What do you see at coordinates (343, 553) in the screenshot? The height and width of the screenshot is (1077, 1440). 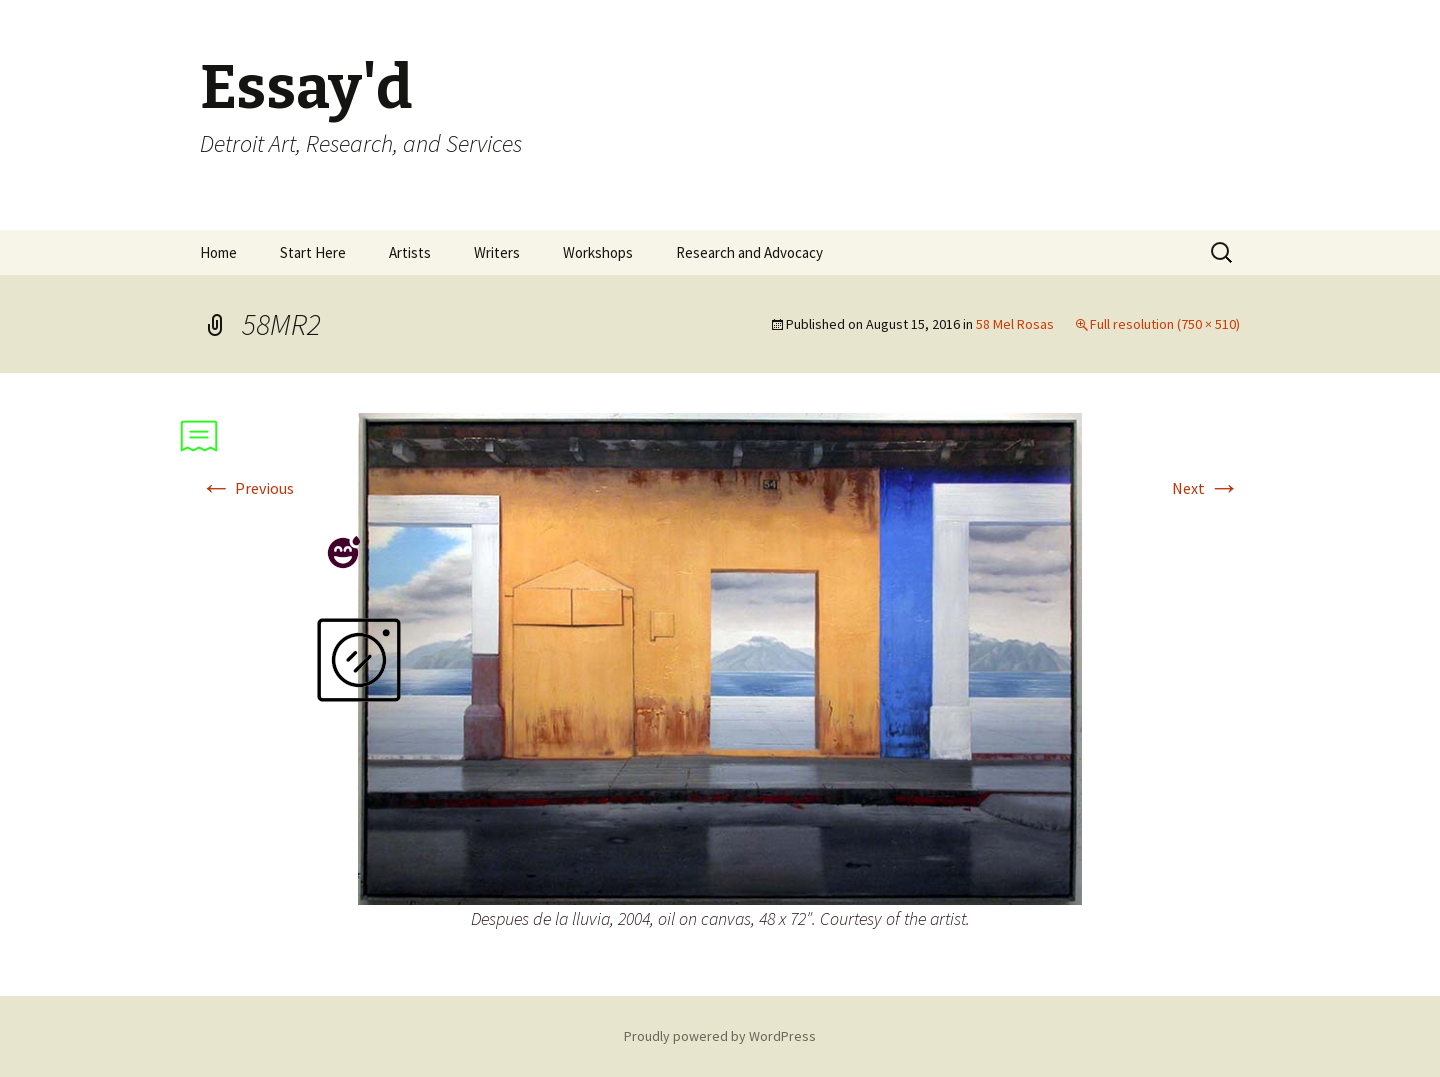 I see `react with nervous or awkward laughter` at bounding box center [343, 553].